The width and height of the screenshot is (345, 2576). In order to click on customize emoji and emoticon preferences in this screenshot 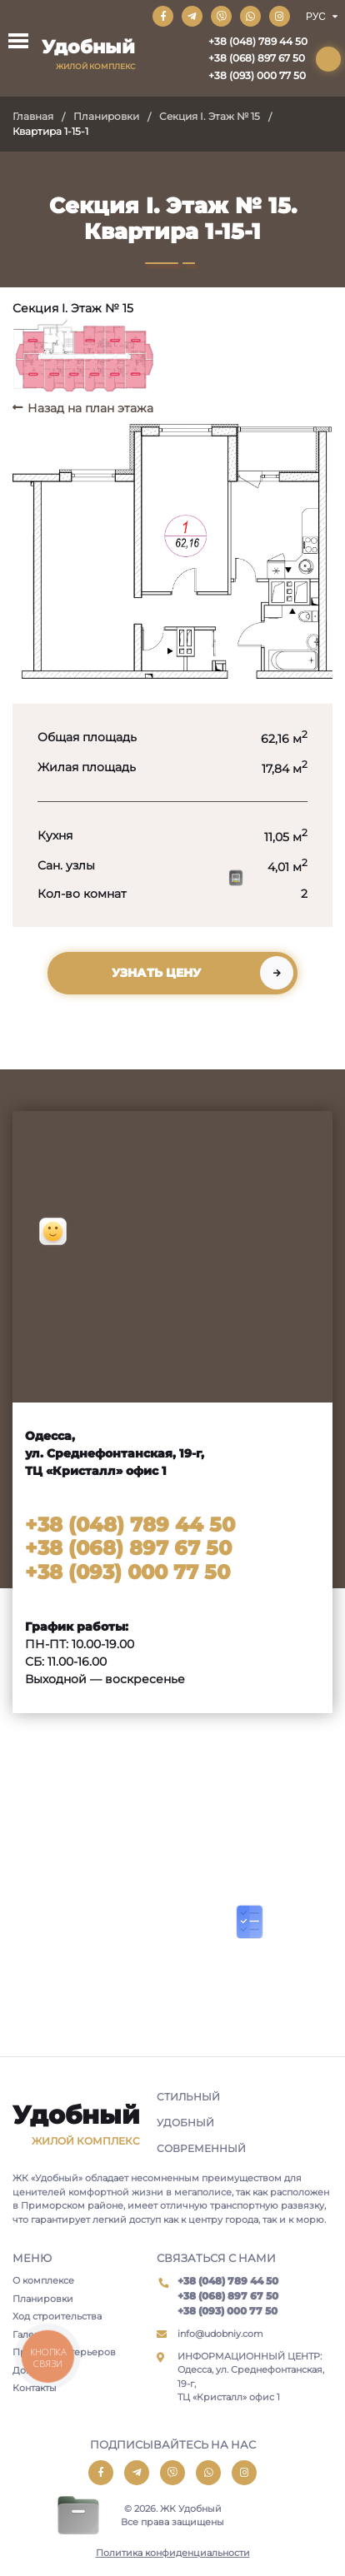, I will do `click(52, 1231)`.